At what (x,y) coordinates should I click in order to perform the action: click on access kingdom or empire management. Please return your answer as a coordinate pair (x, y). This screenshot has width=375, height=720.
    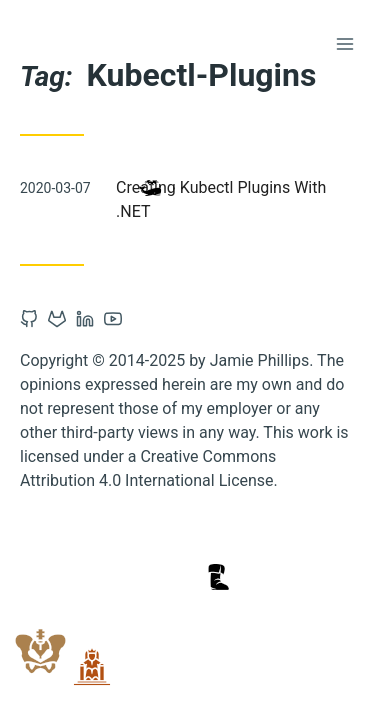
    Looking at the image, I should click on (92, 667).